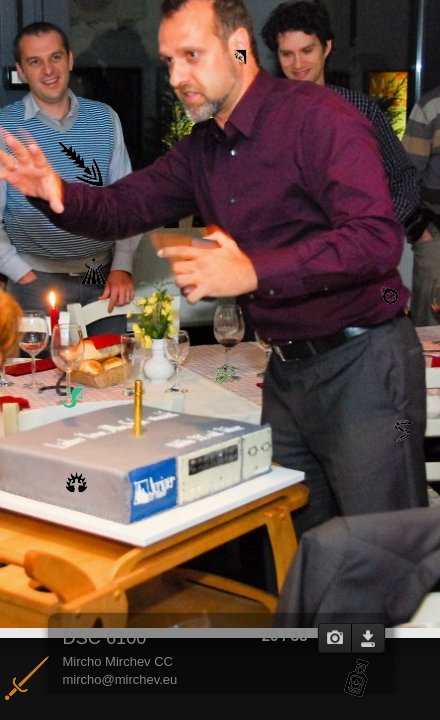  What do you see at coordinates (403, 431) in the screenshot?
I see `select zat'nik'tel weapon in game inventory` at bounding box center [403, 431].